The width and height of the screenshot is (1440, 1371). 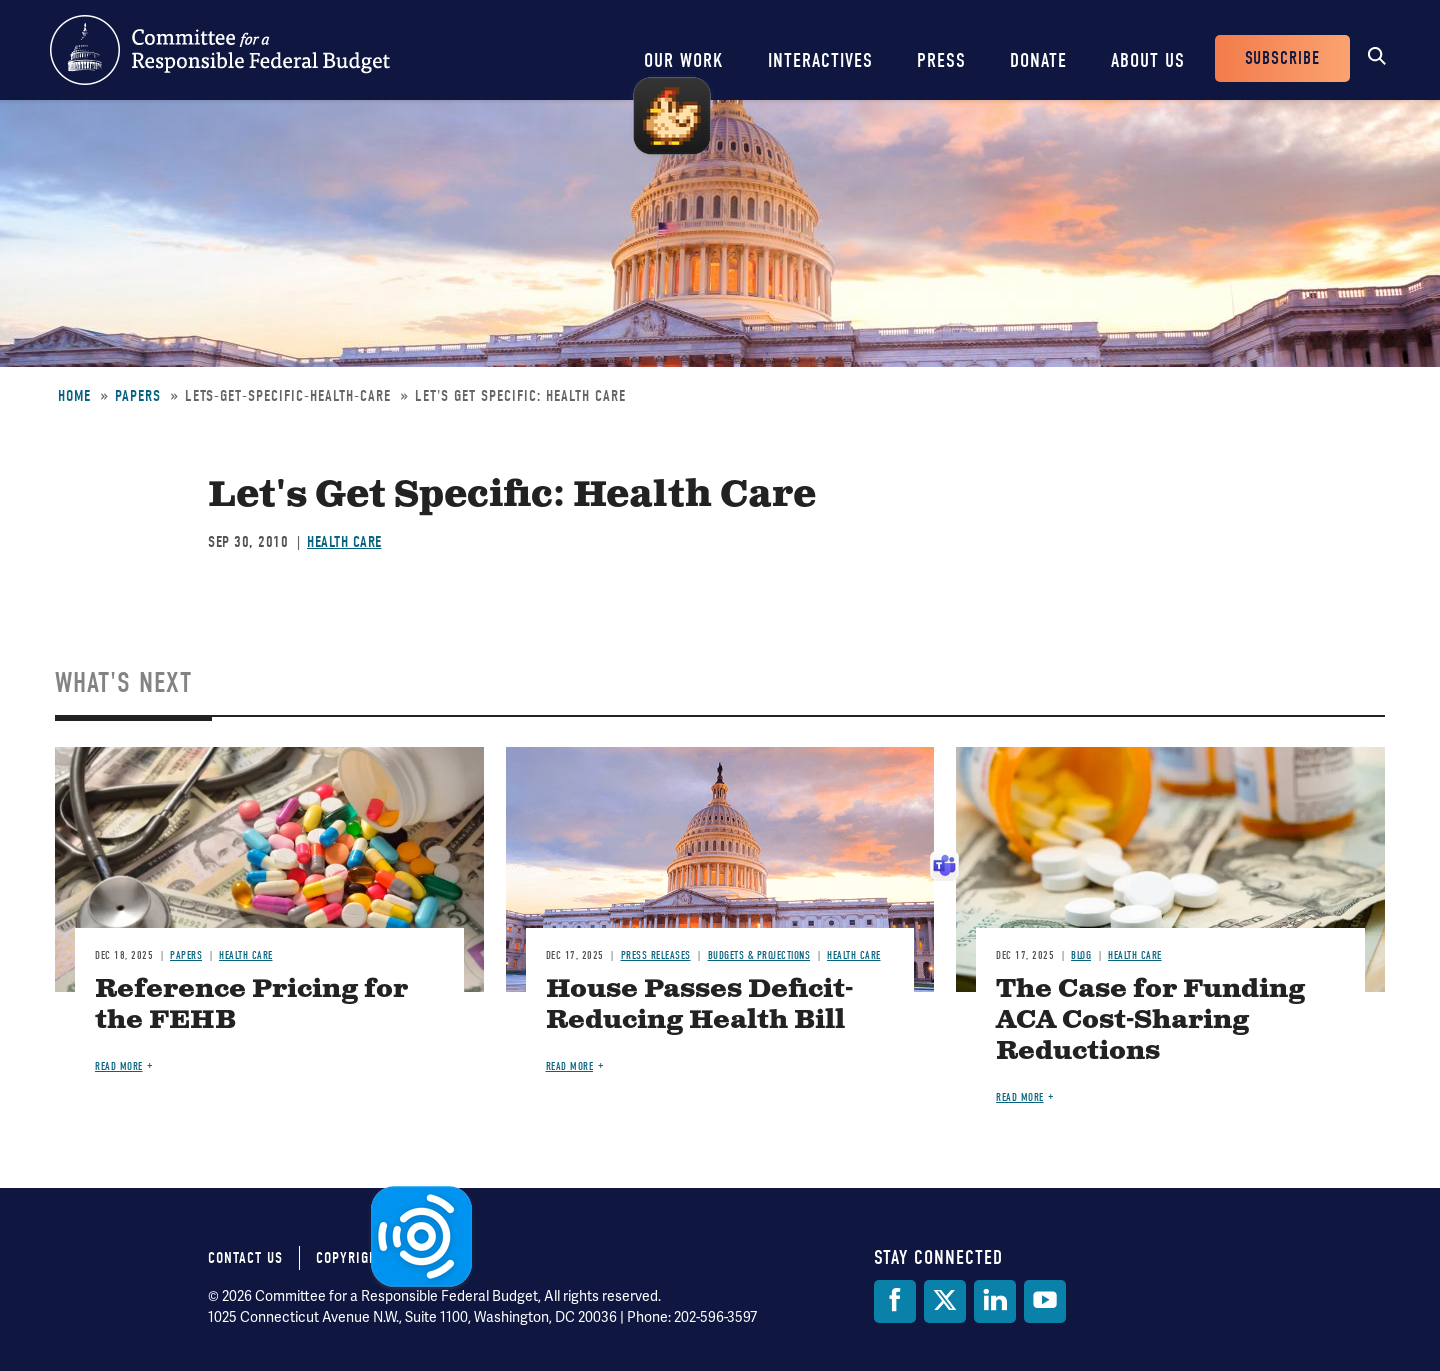 What do you see at coordinates (421, 1236) in the screenshot?
I see `open ubuntu studio application` at bounding box center [421, 1236].